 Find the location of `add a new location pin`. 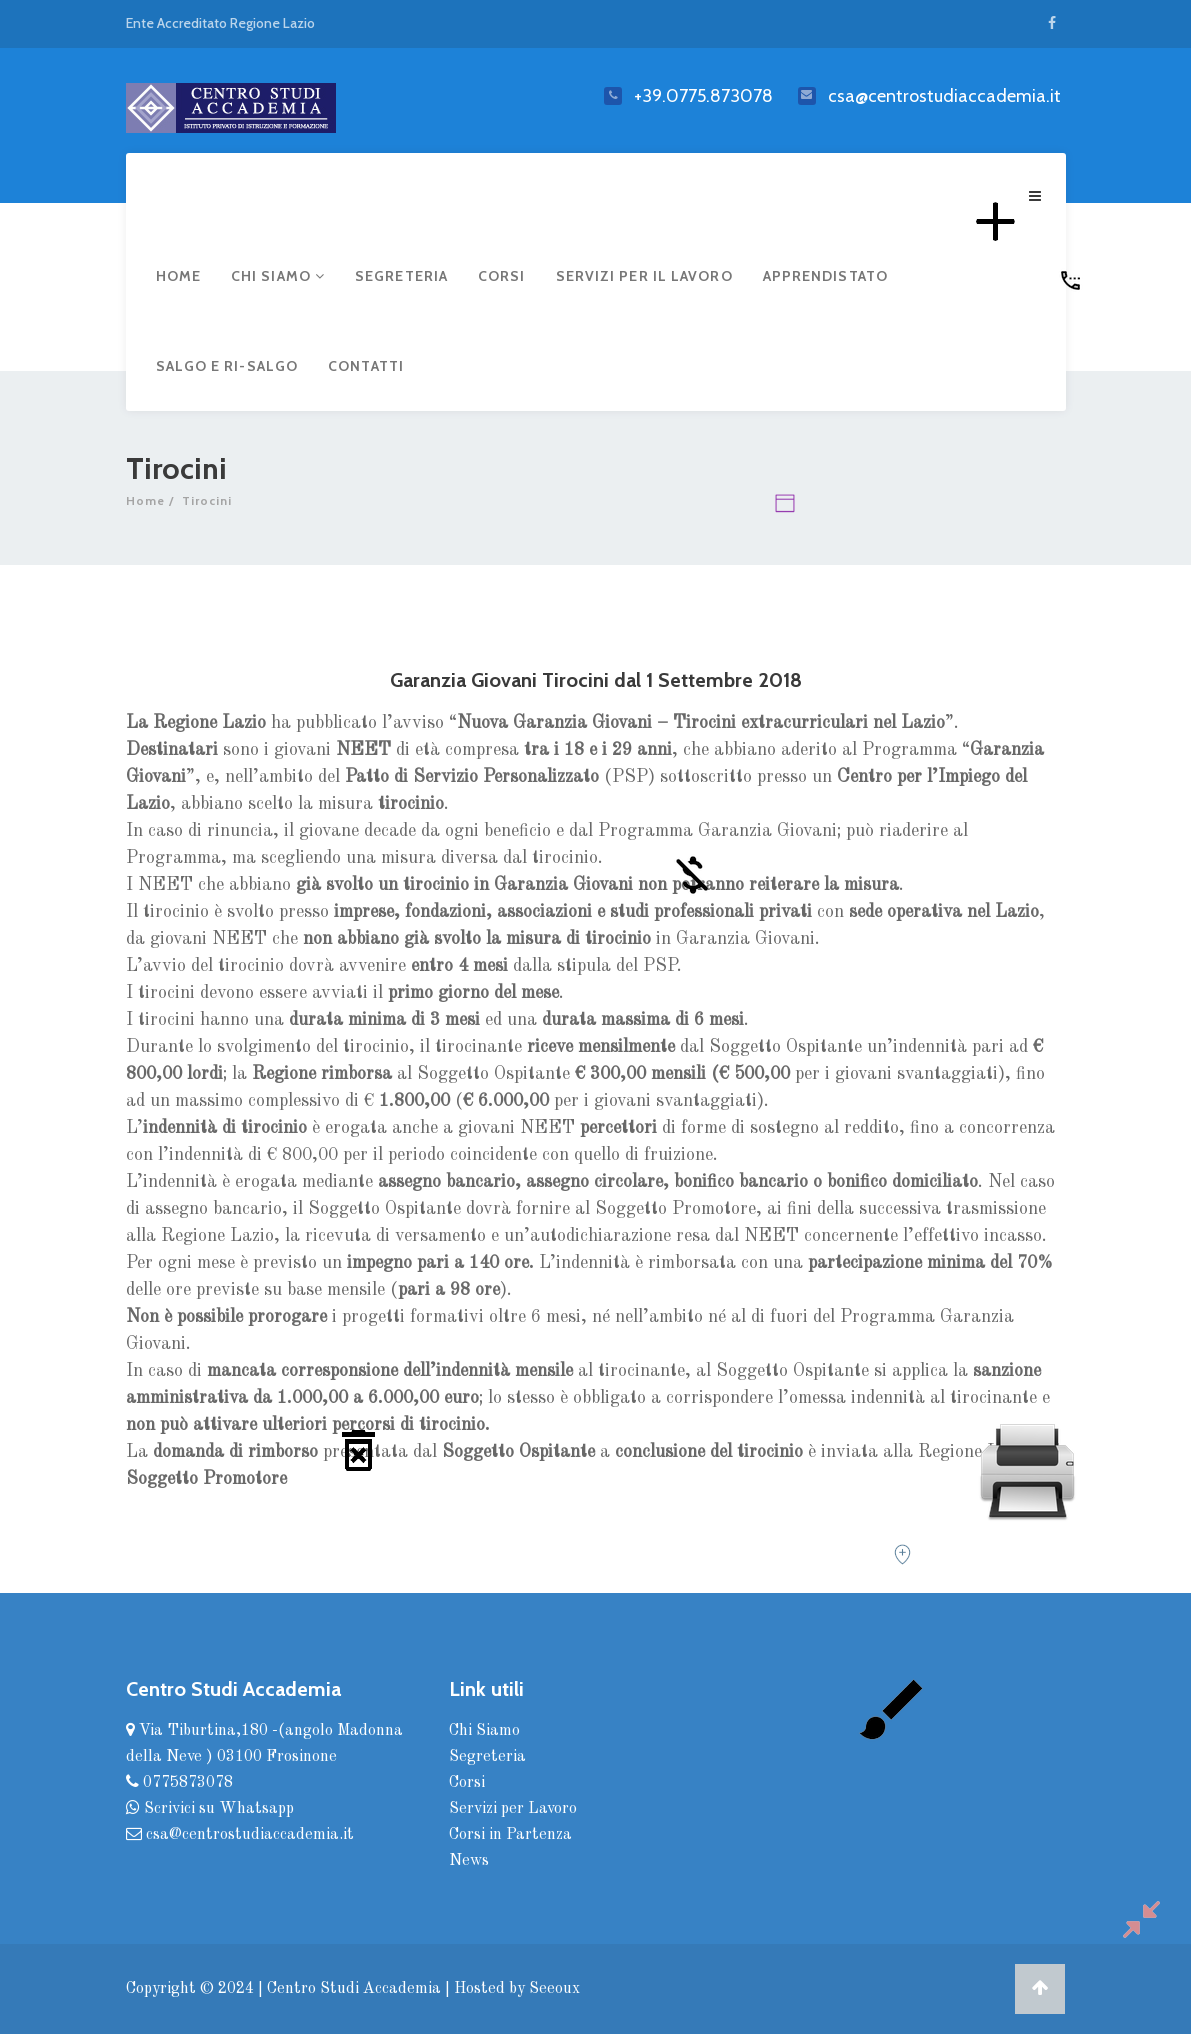

add a new location pin is located at coordinates (902, 1554).